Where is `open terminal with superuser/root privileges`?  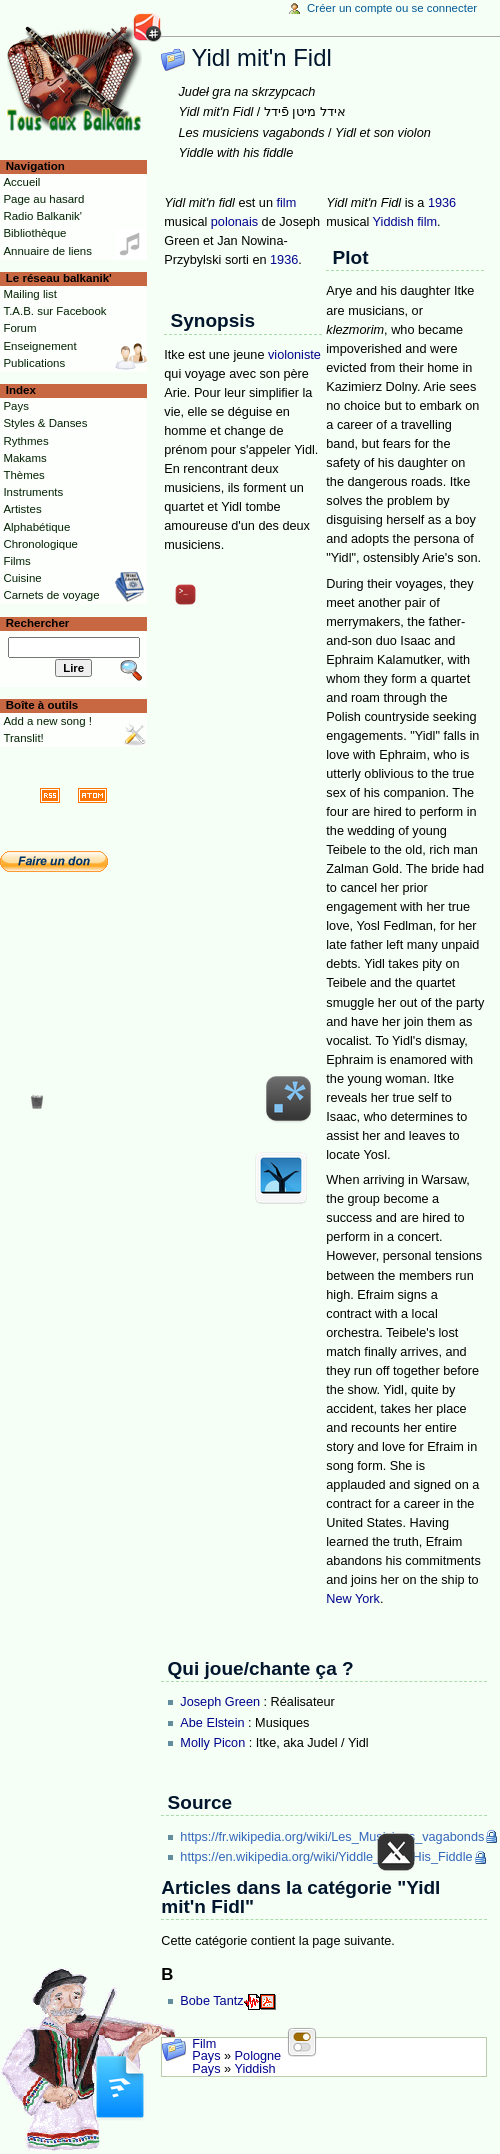 open terminal with superuser/root privileges is located at coordinates (185, 594).